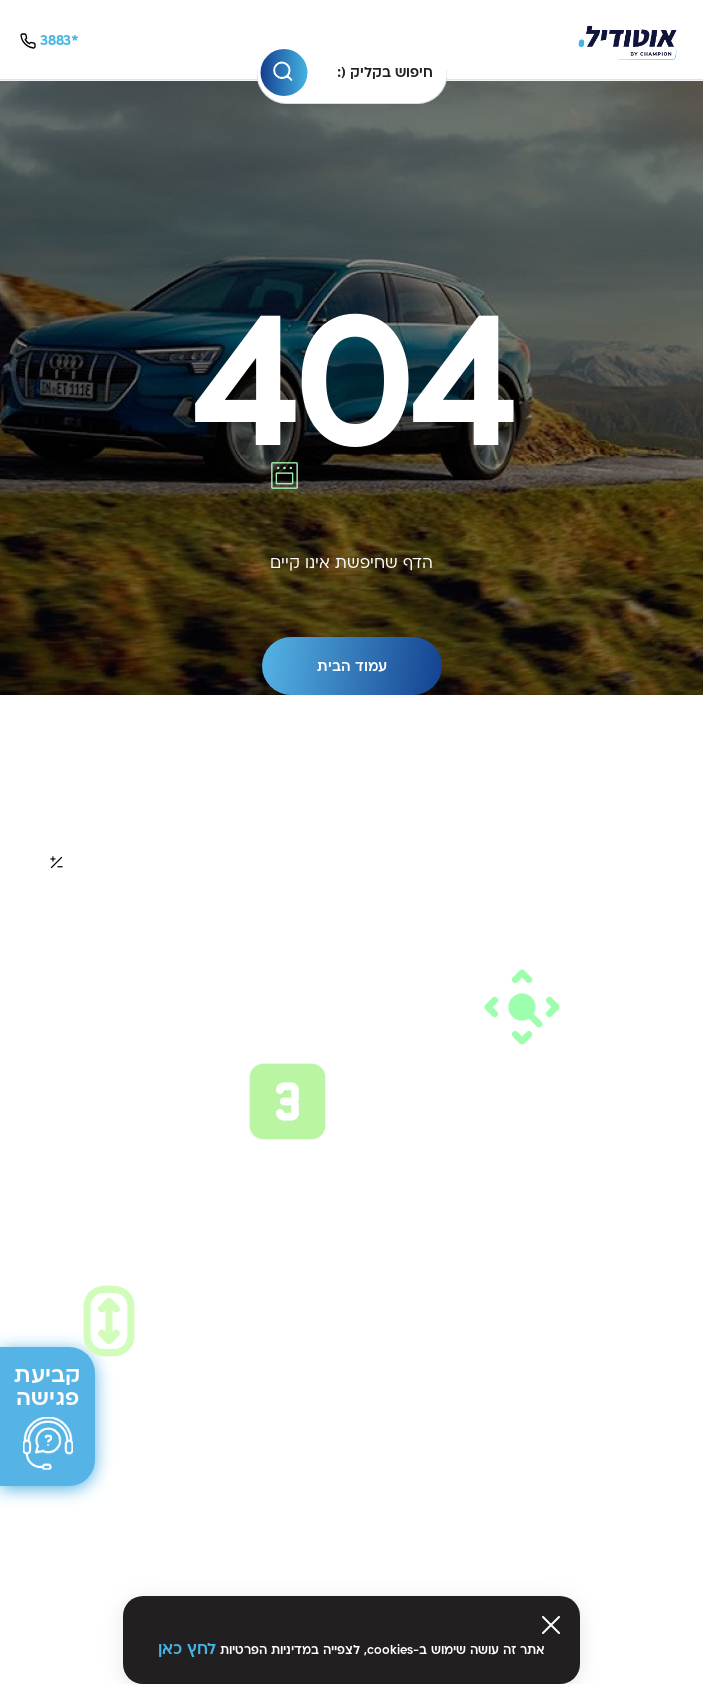  I want to click on access oven or cooking appliance controls, so click(284, 475).